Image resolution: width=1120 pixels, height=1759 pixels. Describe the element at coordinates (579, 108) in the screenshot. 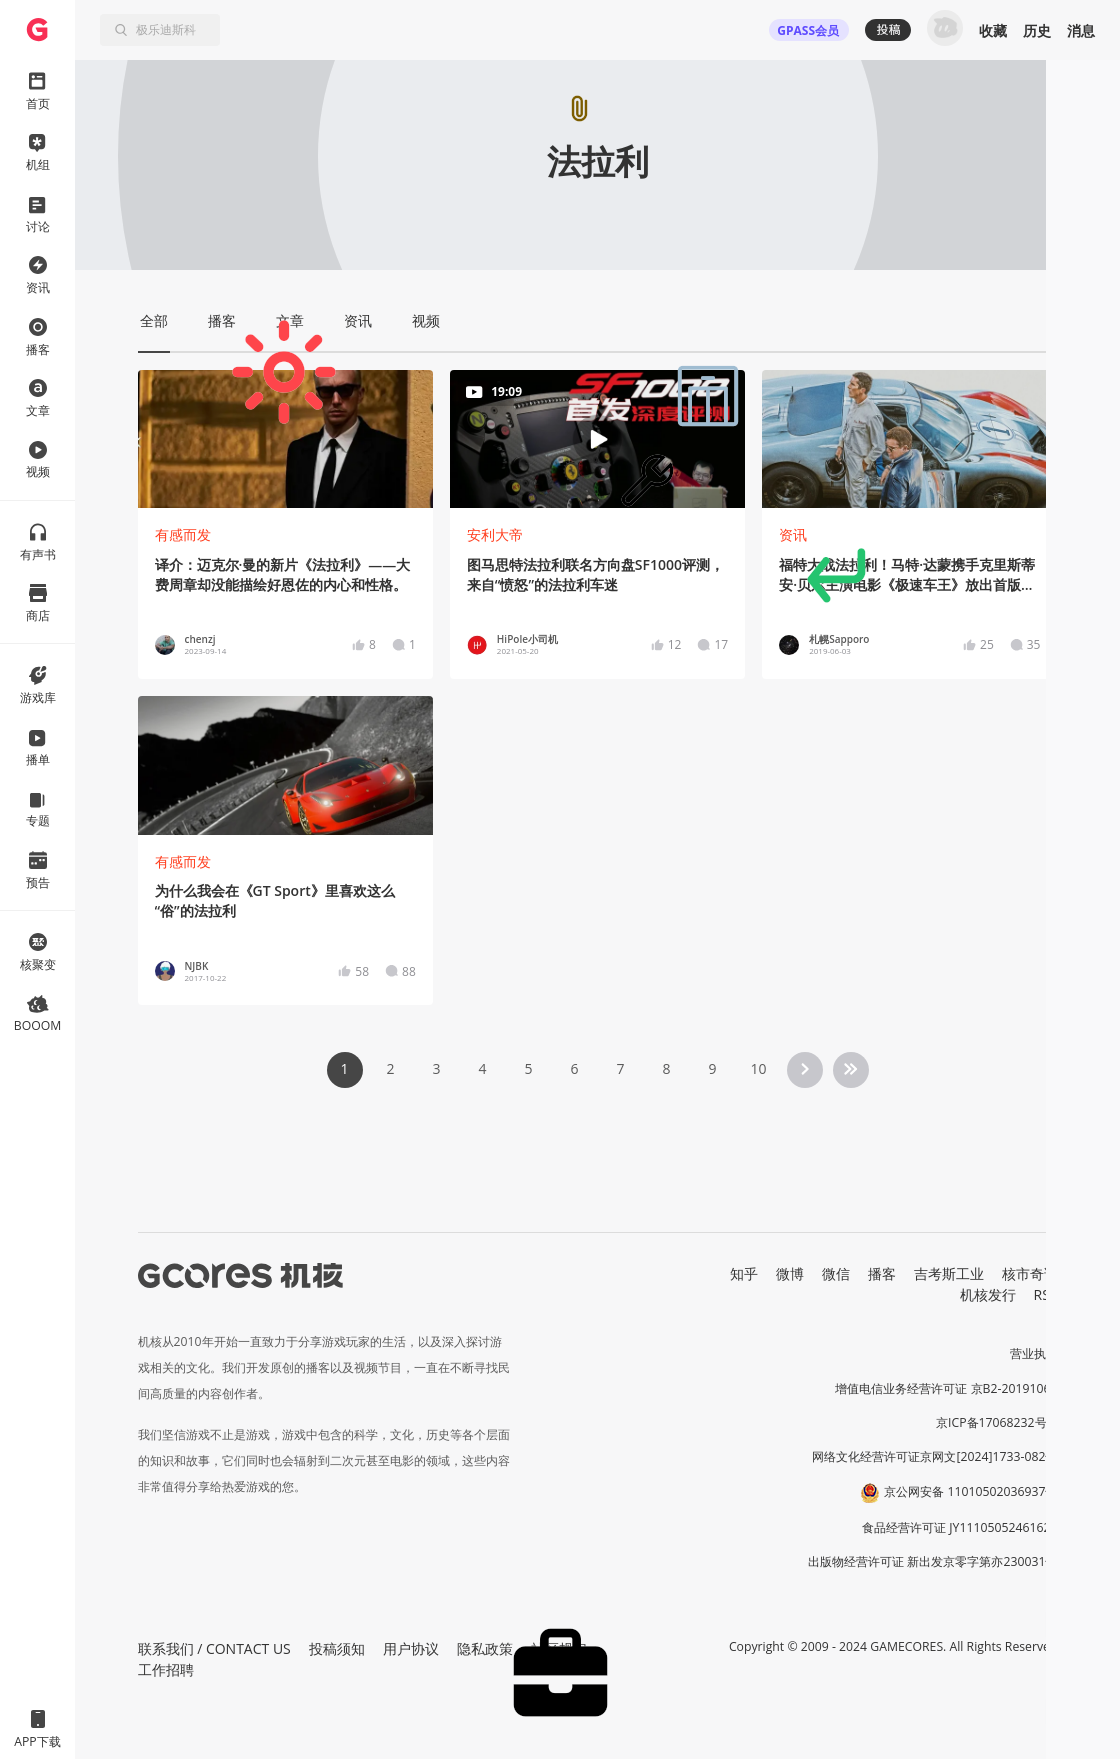

I see `attach a file to your message` at that location.